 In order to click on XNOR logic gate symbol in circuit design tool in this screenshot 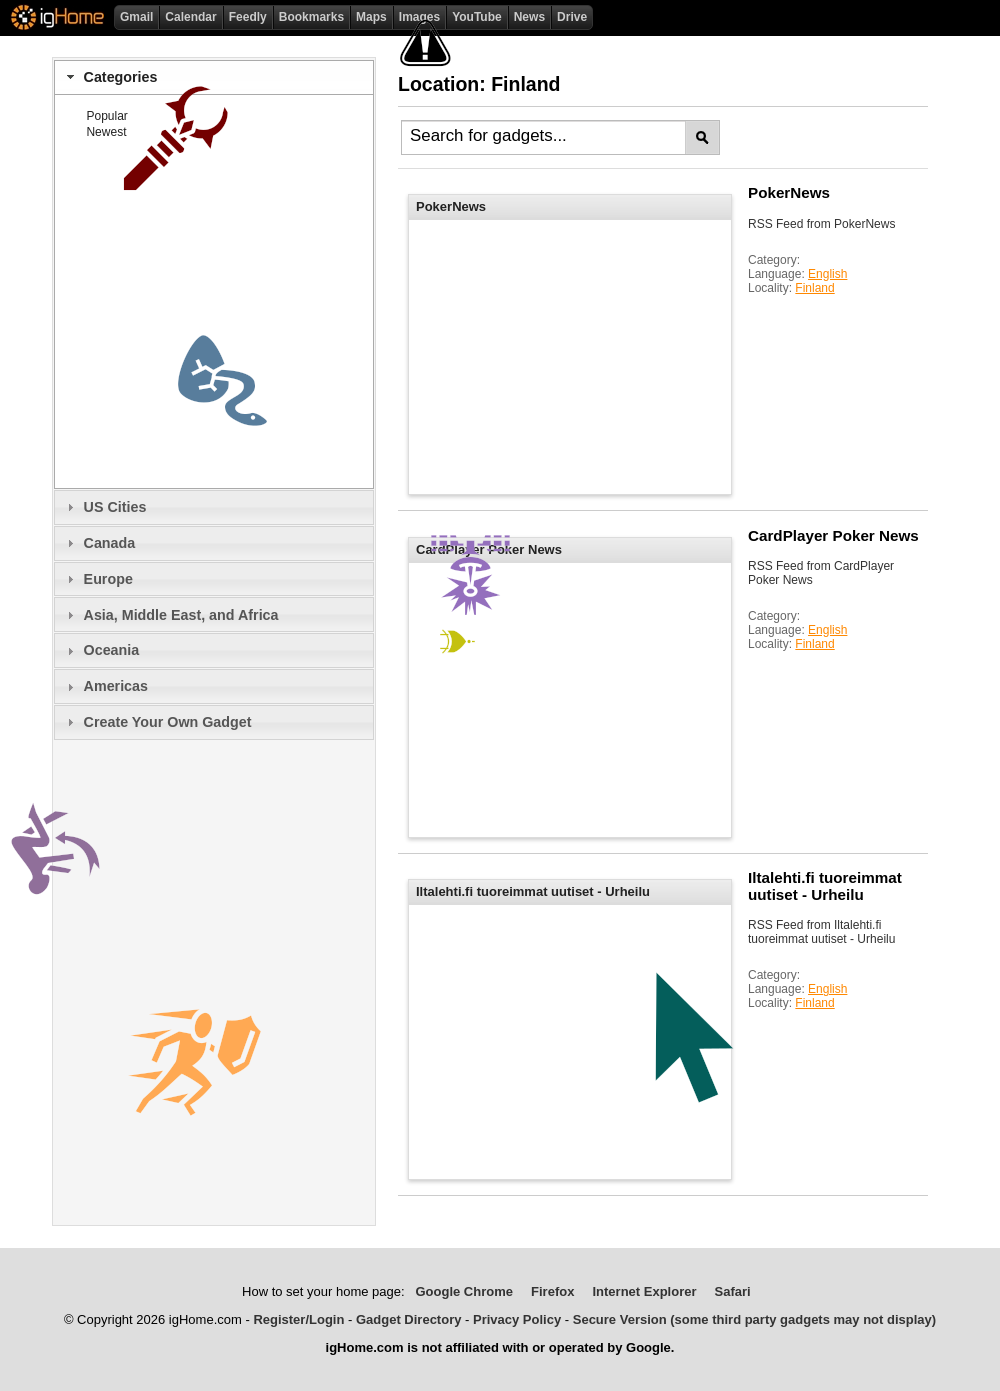, I will do `click(457, 641)`.